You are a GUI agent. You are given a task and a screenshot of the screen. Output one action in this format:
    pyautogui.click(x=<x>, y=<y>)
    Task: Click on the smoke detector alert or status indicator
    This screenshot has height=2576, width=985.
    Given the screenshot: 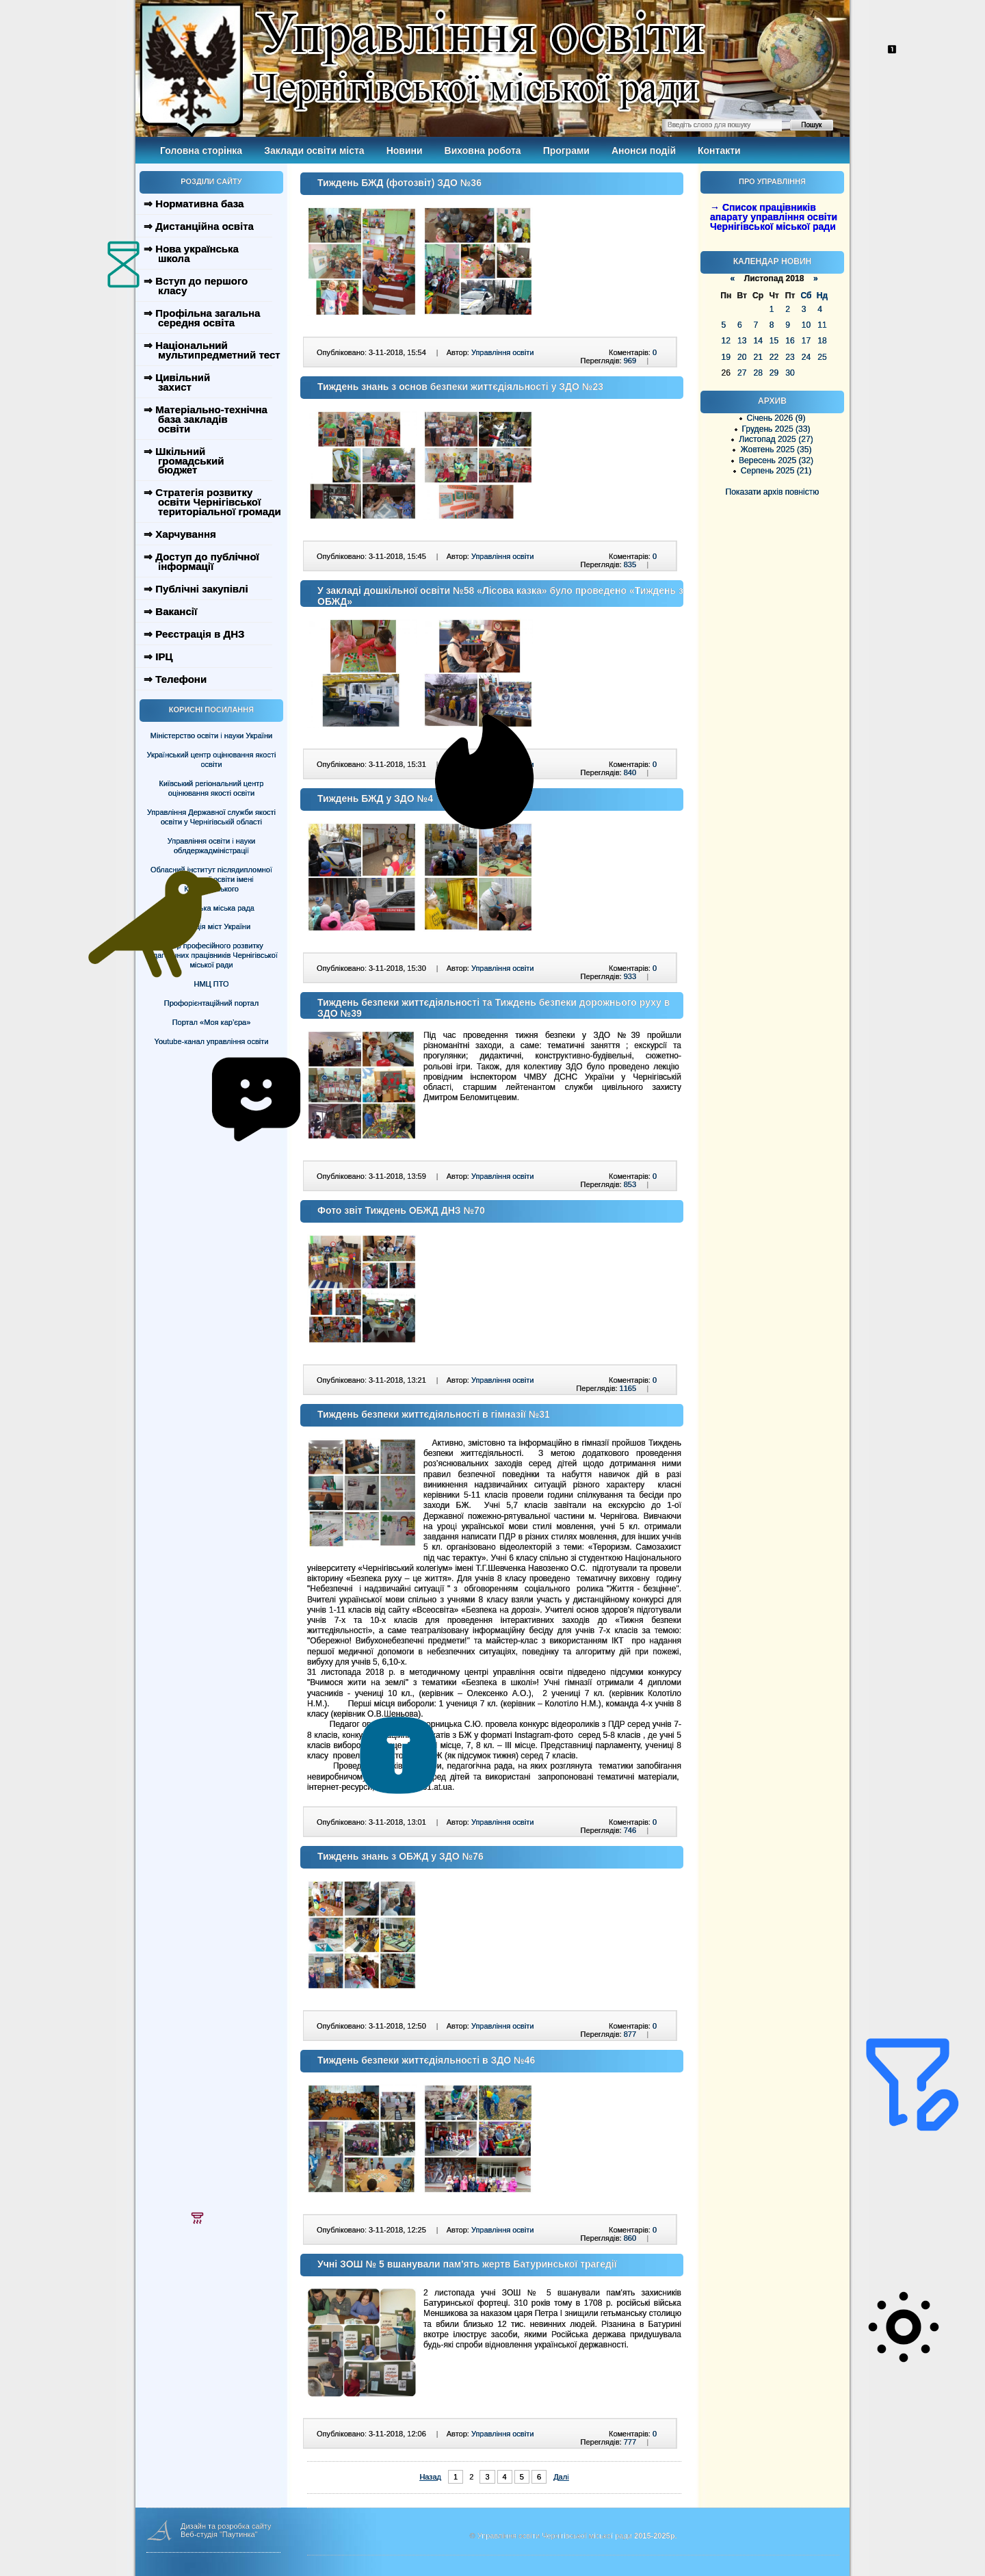 What is the action you would take?
    pyautogui.click(x=197, y=2217)
    